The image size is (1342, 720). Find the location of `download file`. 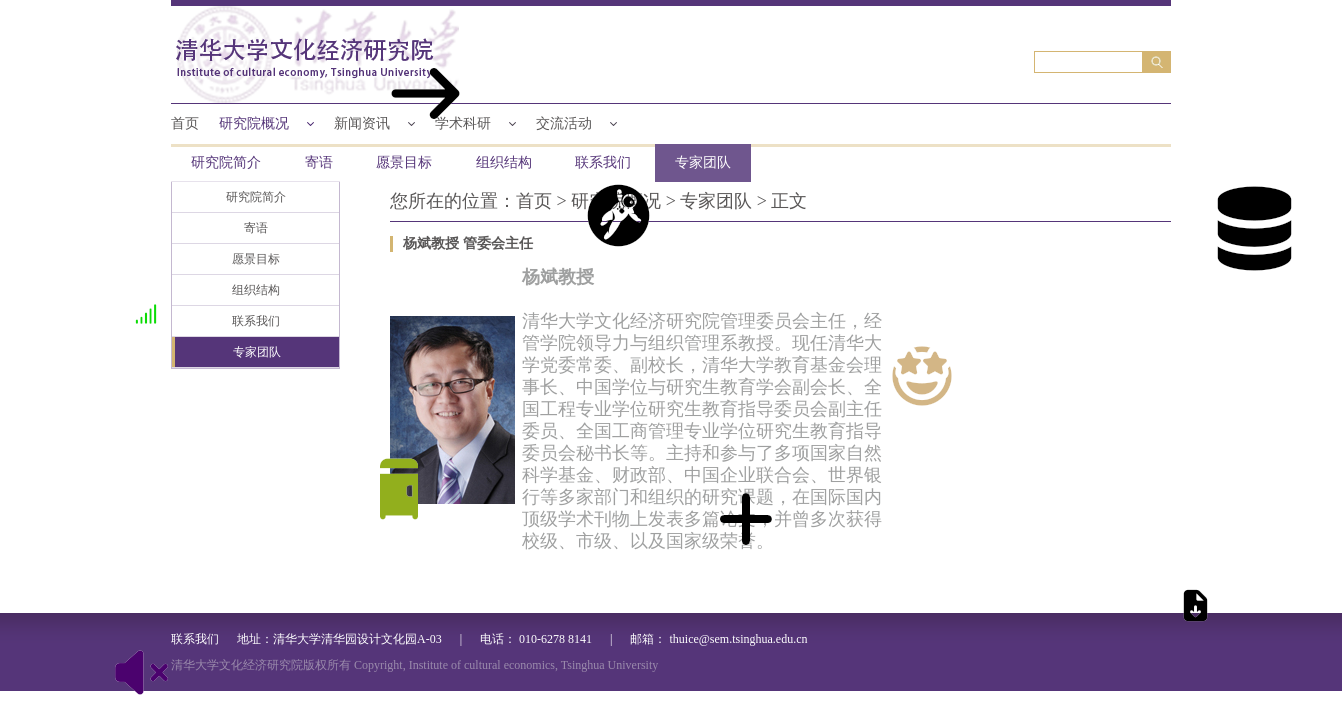

download file is located at coordinates (1195, 605).